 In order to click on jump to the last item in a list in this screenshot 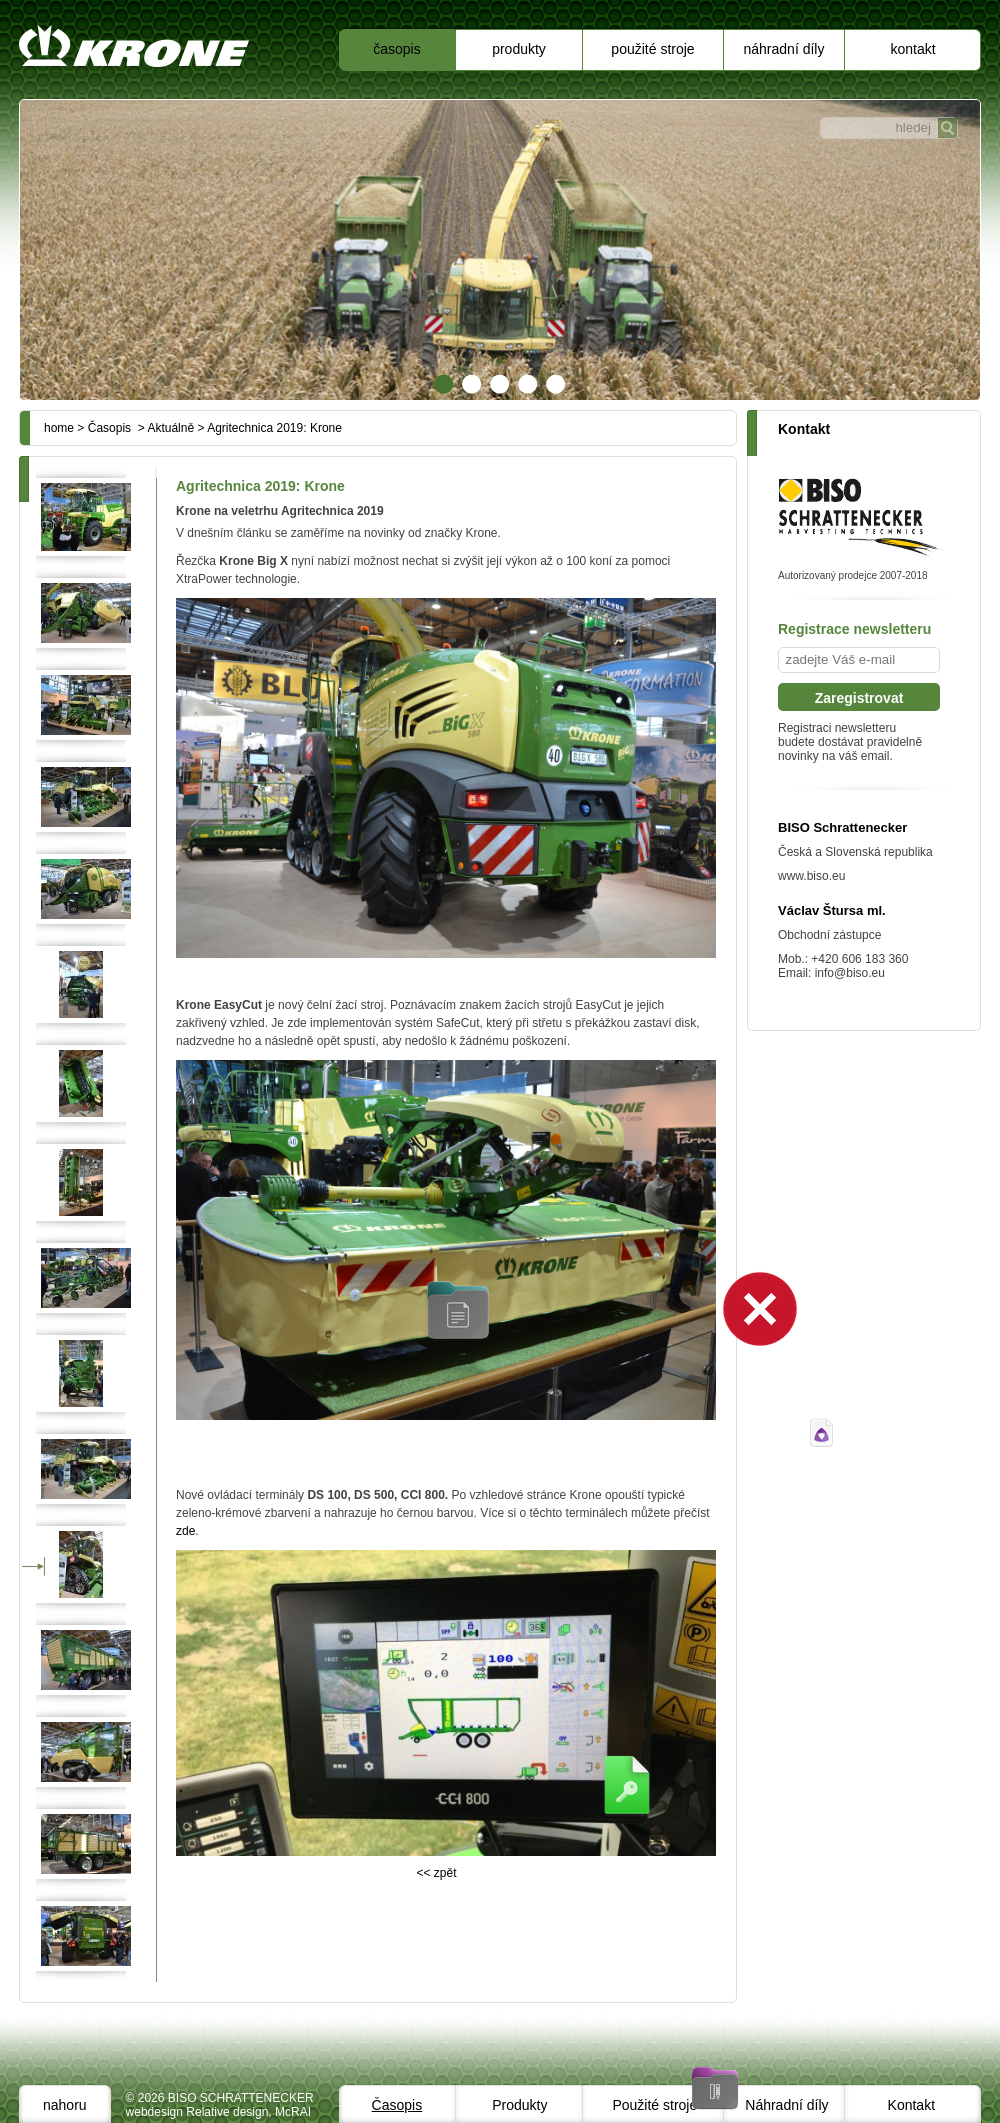, I will do `click(33, 1566)`.